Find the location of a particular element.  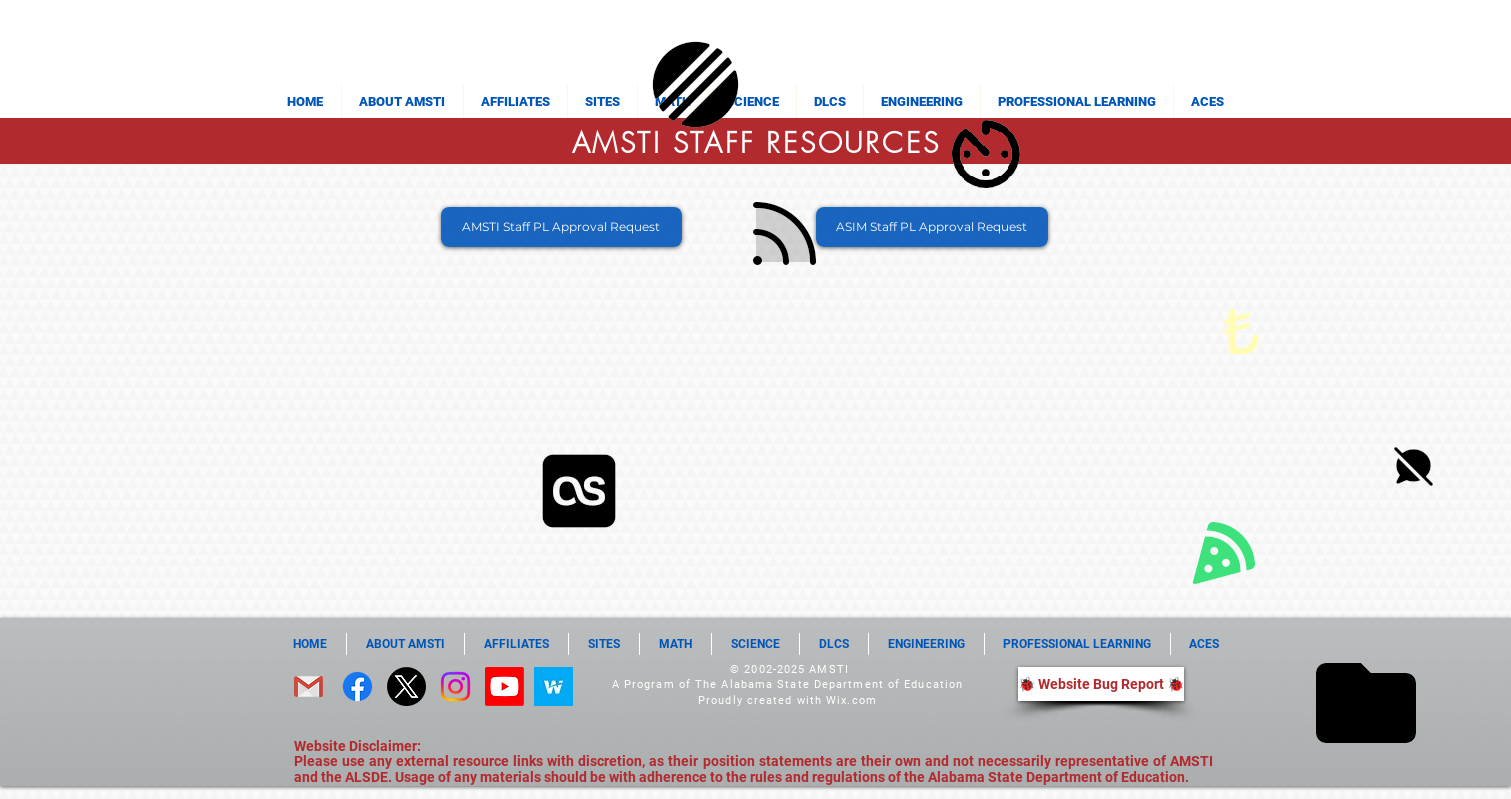

open file folder is located at coordinates (1366, 703).